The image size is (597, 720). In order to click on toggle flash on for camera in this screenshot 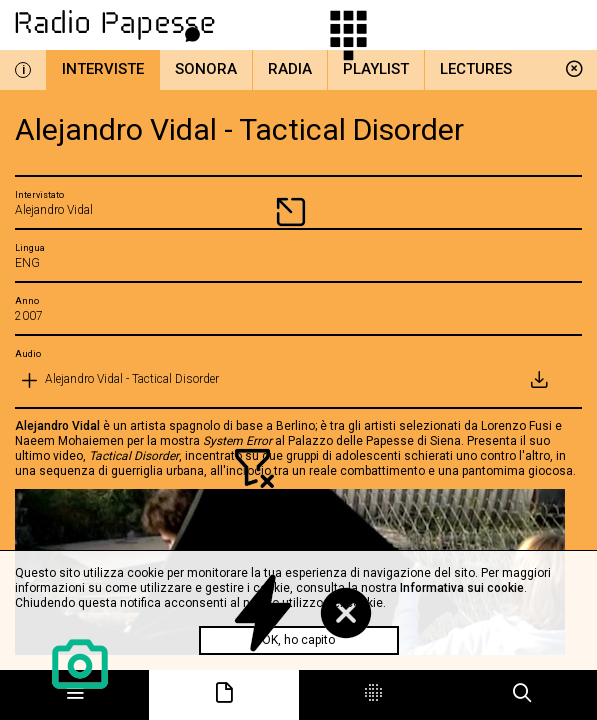, I will do `click(263, 613)`.